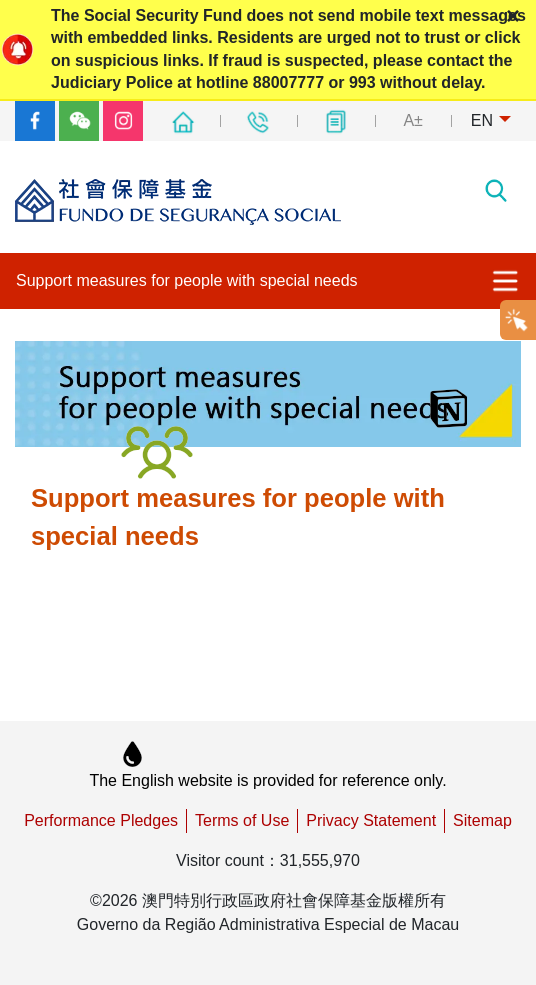 Image resolution: width=536 pixels, height=985 pixels. I want to click on view group members or team, so click(157, 450).